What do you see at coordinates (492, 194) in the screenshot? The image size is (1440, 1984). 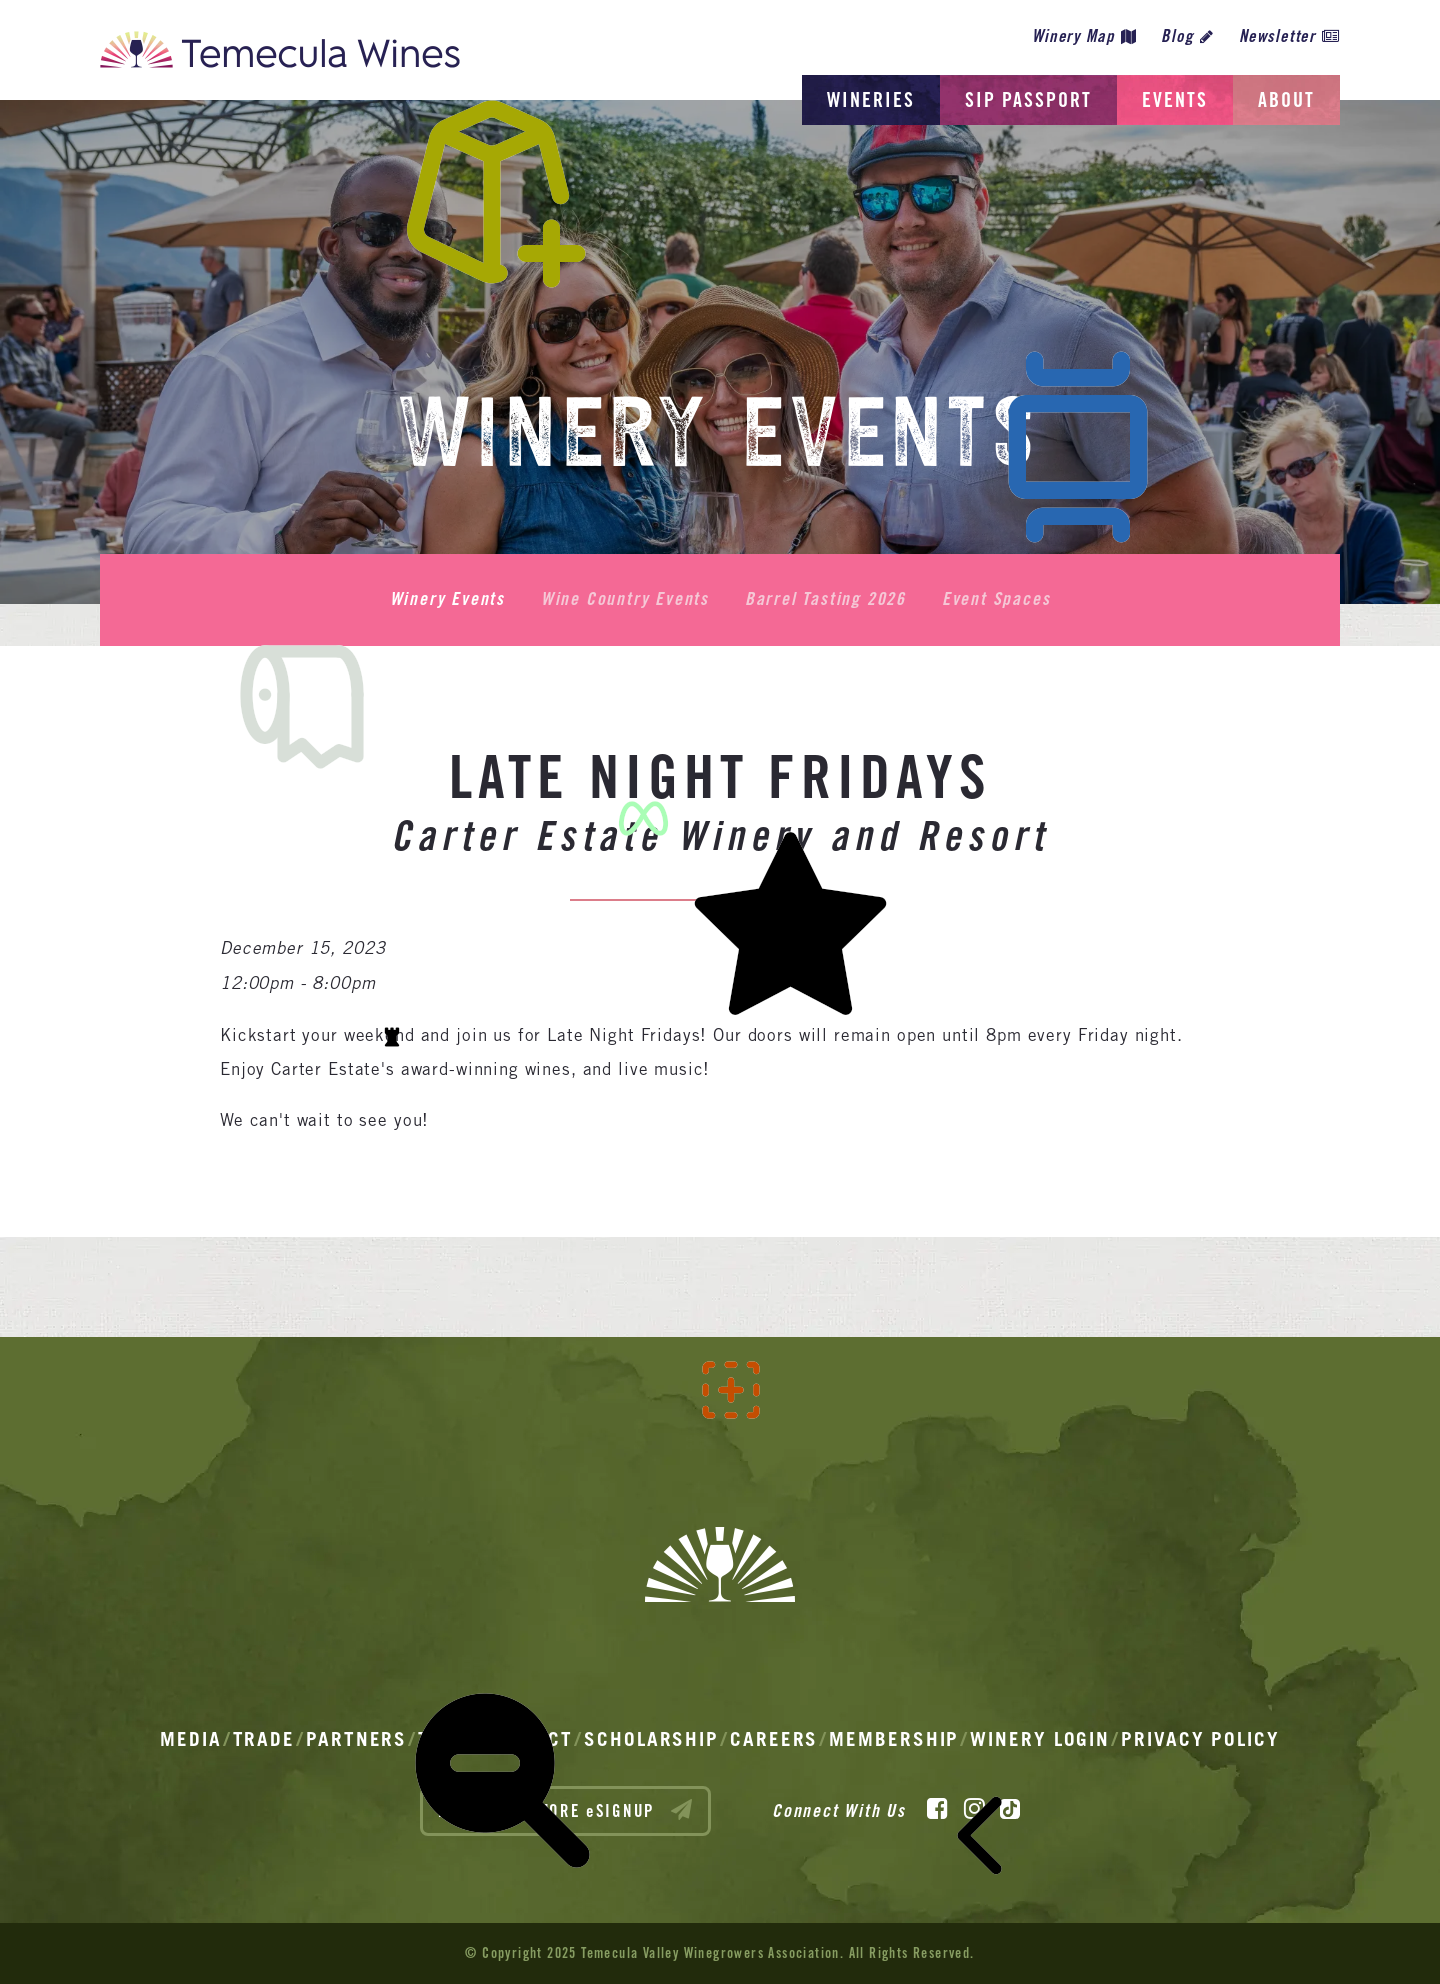 I see `add a new 3D object or model` at bounding box center [492, 194].